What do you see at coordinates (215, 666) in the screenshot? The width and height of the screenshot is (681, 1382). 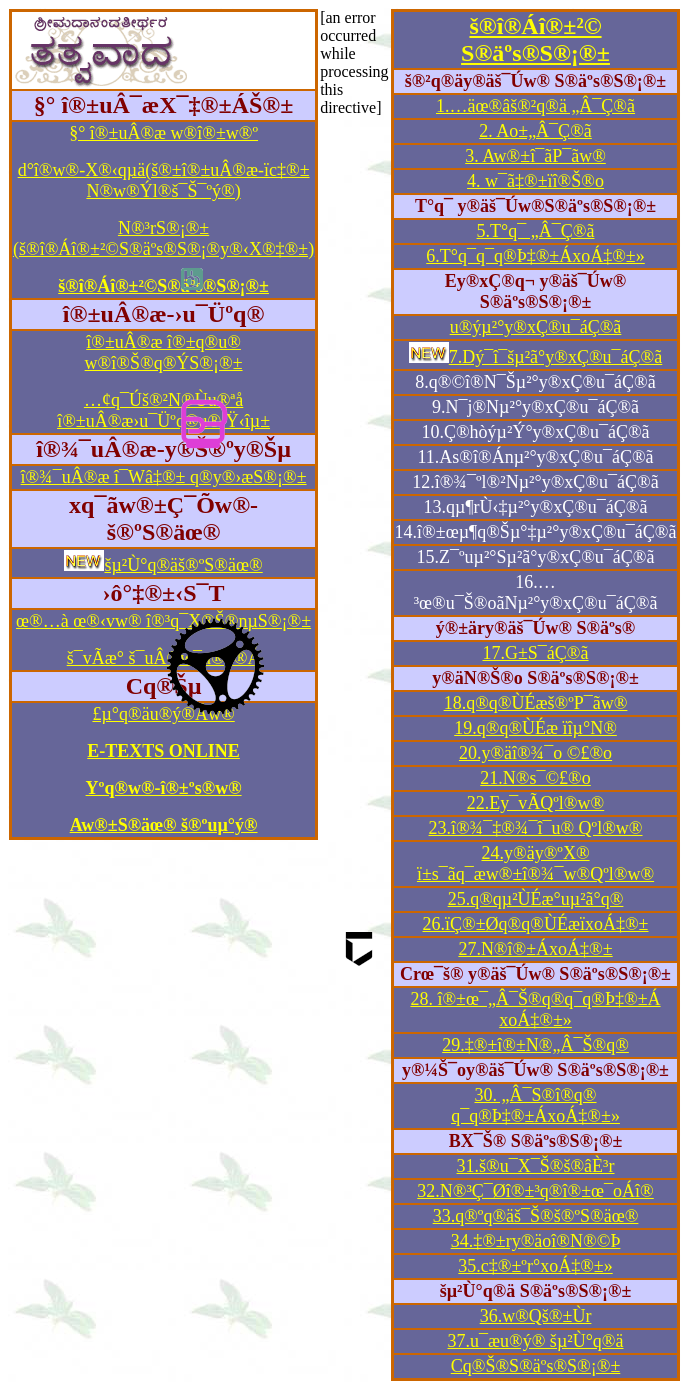 I see `actix web framework logo` at bounding box center [215, 666].